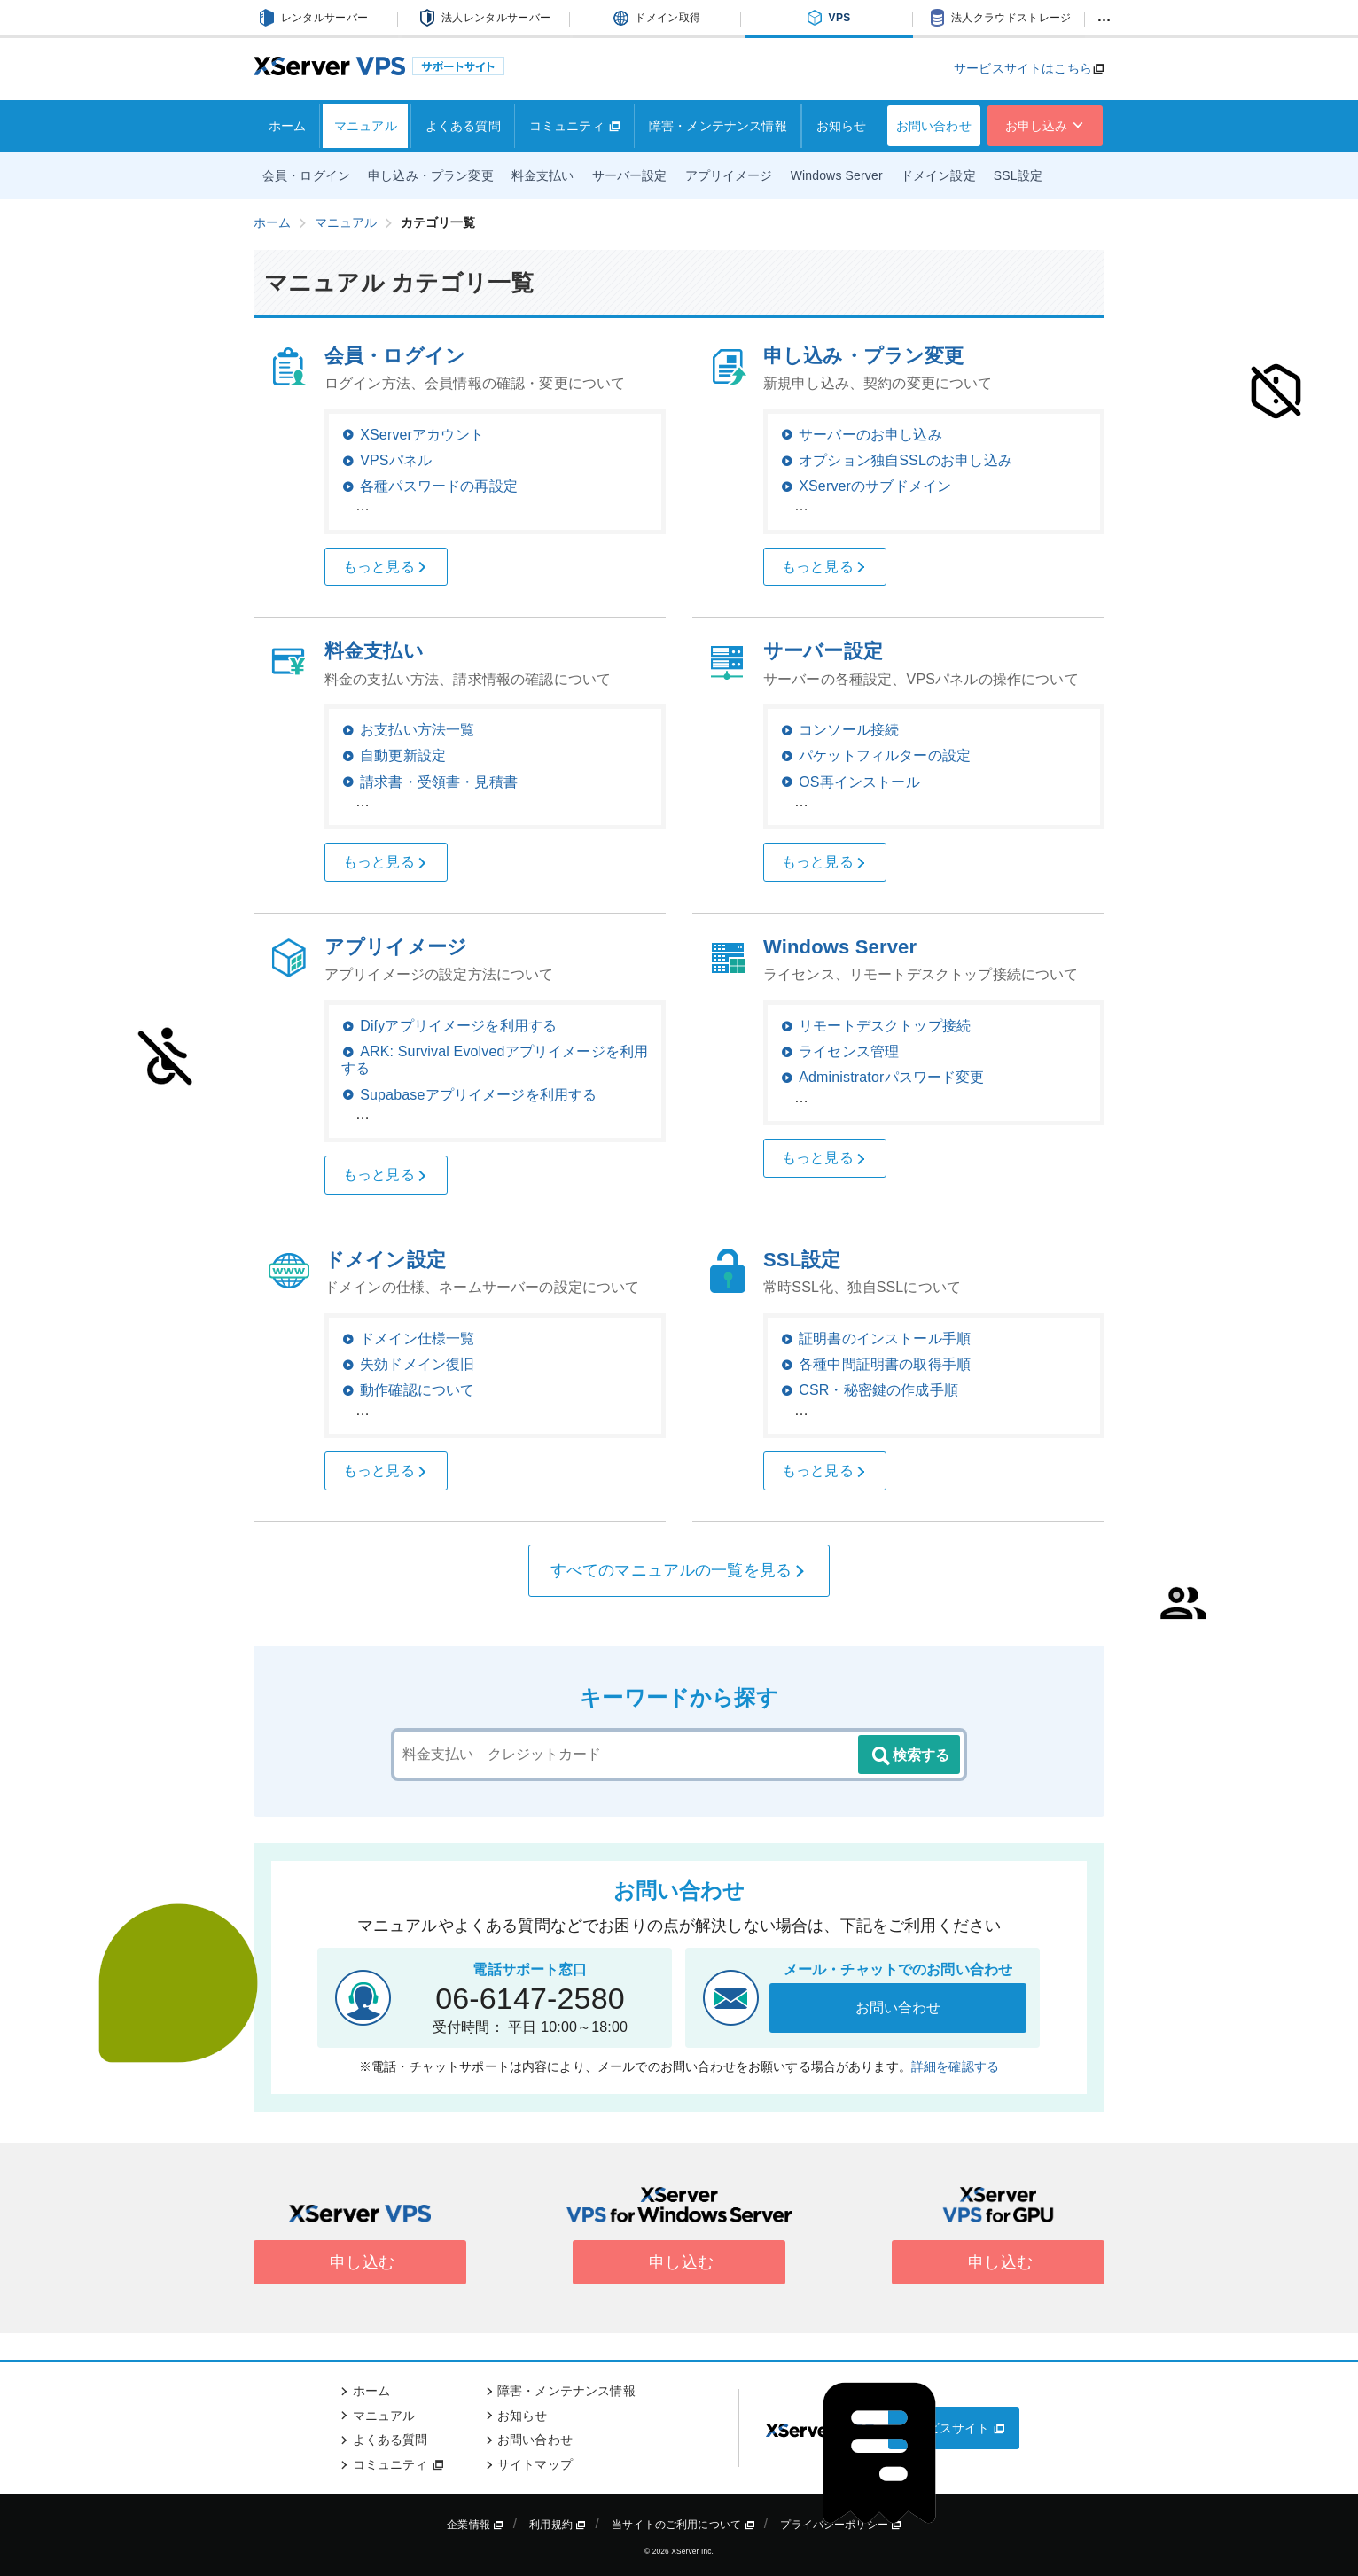 This screenshot has width=1358, height=2576. What do you see at coordinates (167, 1055) in the screenshot?
I see `indicates location or service is not wheelchair accessible` at bounding box center [167, 1055].